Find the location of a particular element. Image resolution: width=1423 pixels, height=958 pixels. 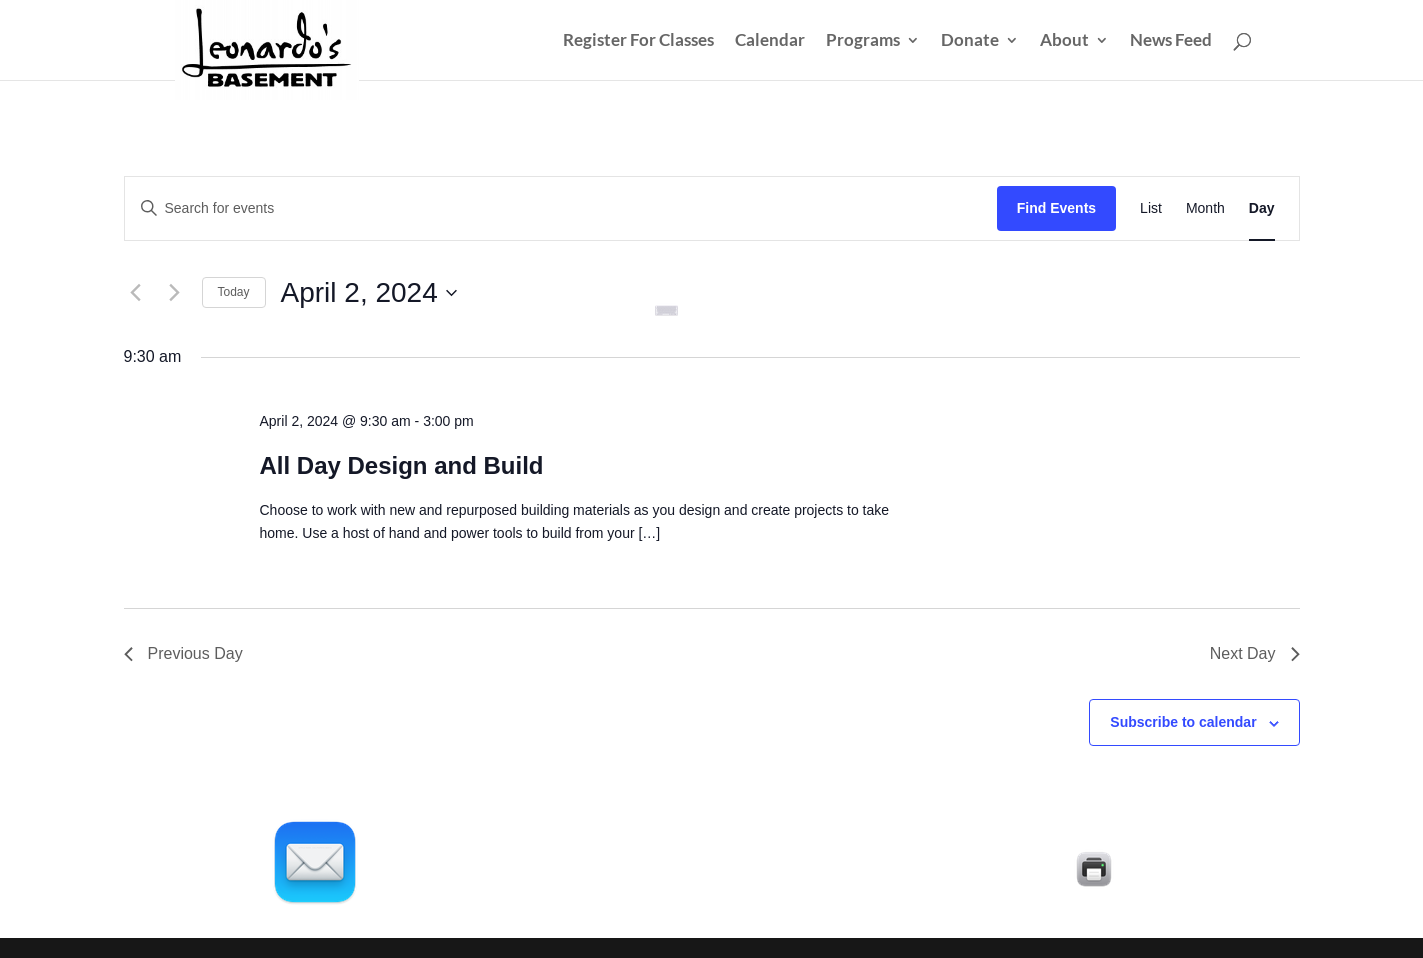

connect a bluetooth keyboard is located at coordinates (666, 310).